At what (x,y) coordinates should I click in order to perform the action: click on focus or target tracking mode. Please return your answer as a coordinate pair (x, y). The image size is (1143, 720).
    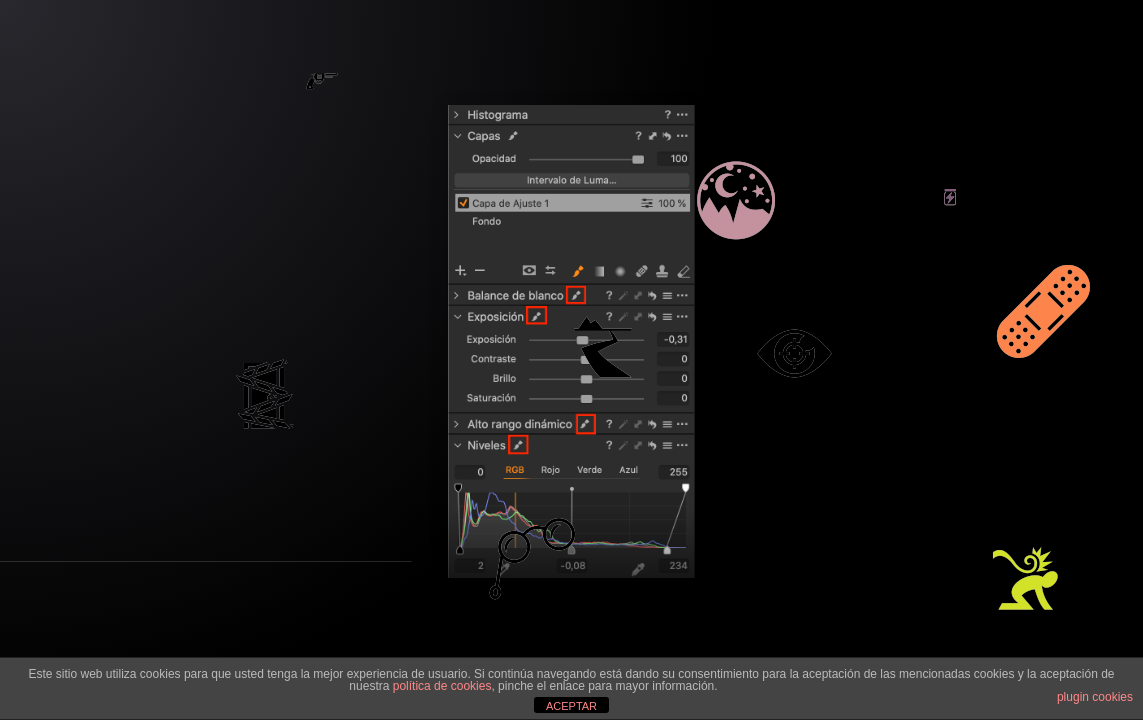
    Looking at the image, I should click on (794, 353).